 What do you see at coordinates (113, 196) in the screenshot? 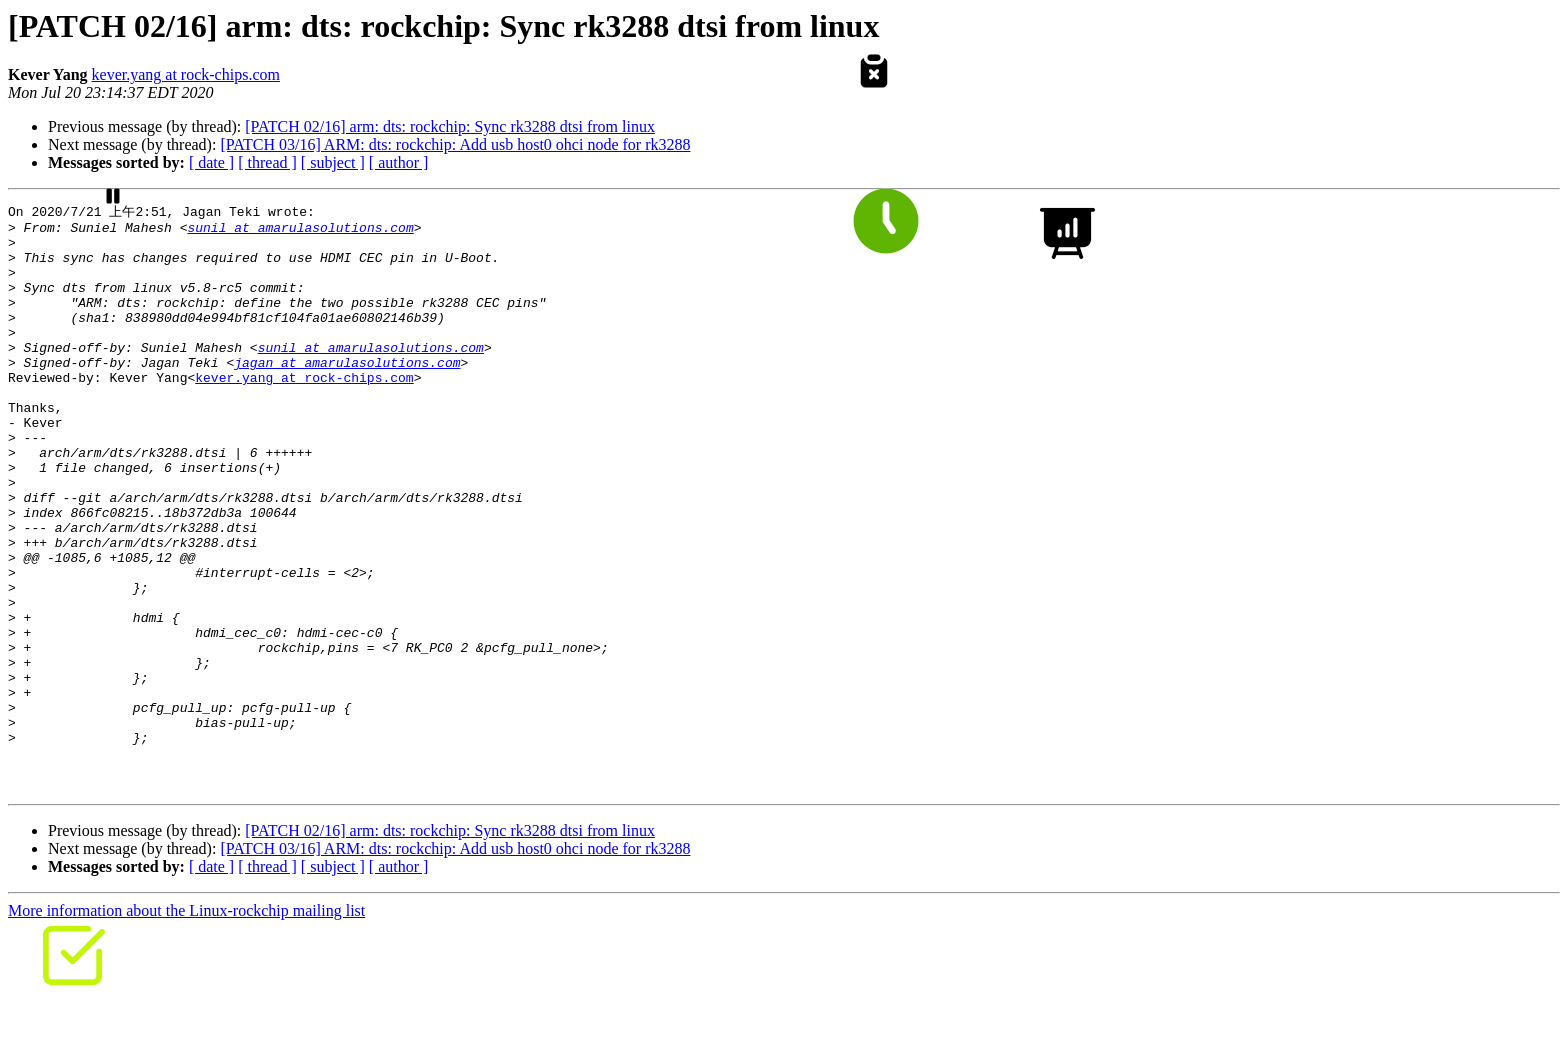
I see `pause media playback` at bounding box center [113, 196].